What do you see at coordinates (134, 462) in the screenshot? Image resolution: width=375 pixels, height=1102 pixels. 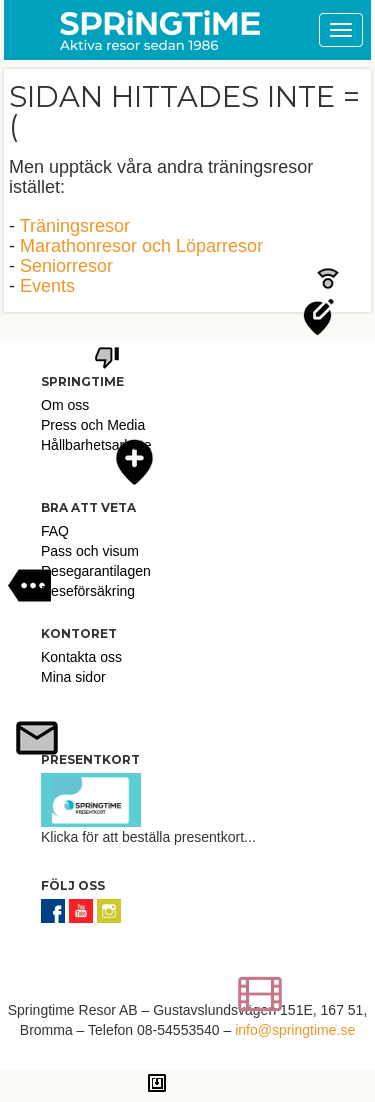 I see `add a new location pin to the map` at bounding box center [134, 462].